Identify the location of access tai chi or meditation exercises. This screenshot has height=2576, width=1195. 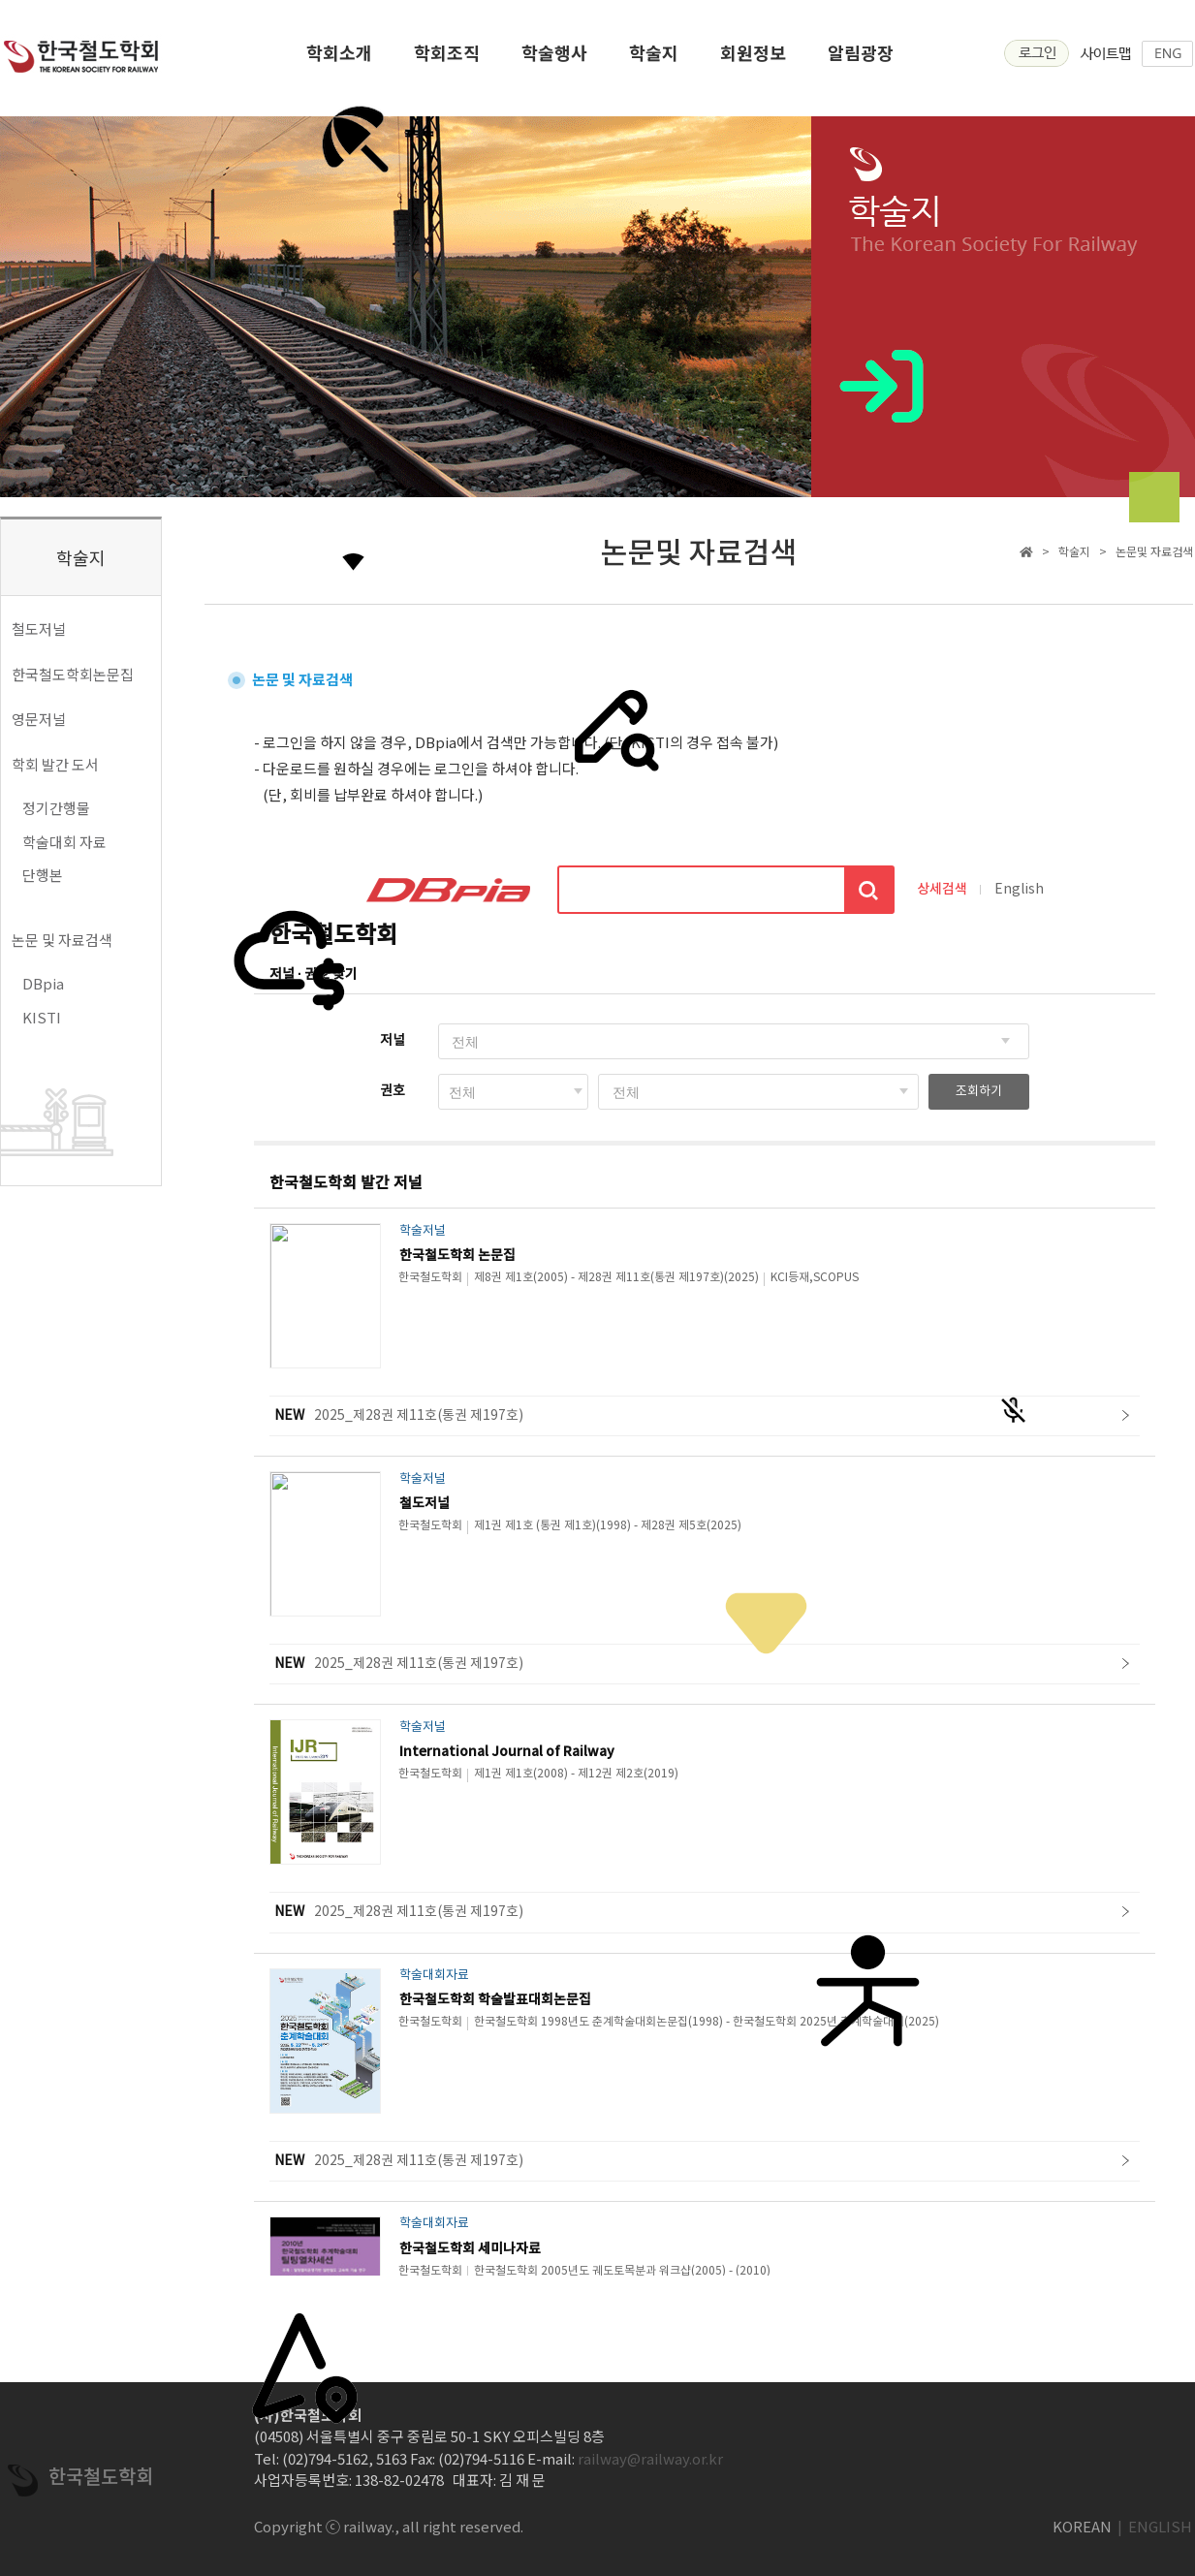
(867, 1995).